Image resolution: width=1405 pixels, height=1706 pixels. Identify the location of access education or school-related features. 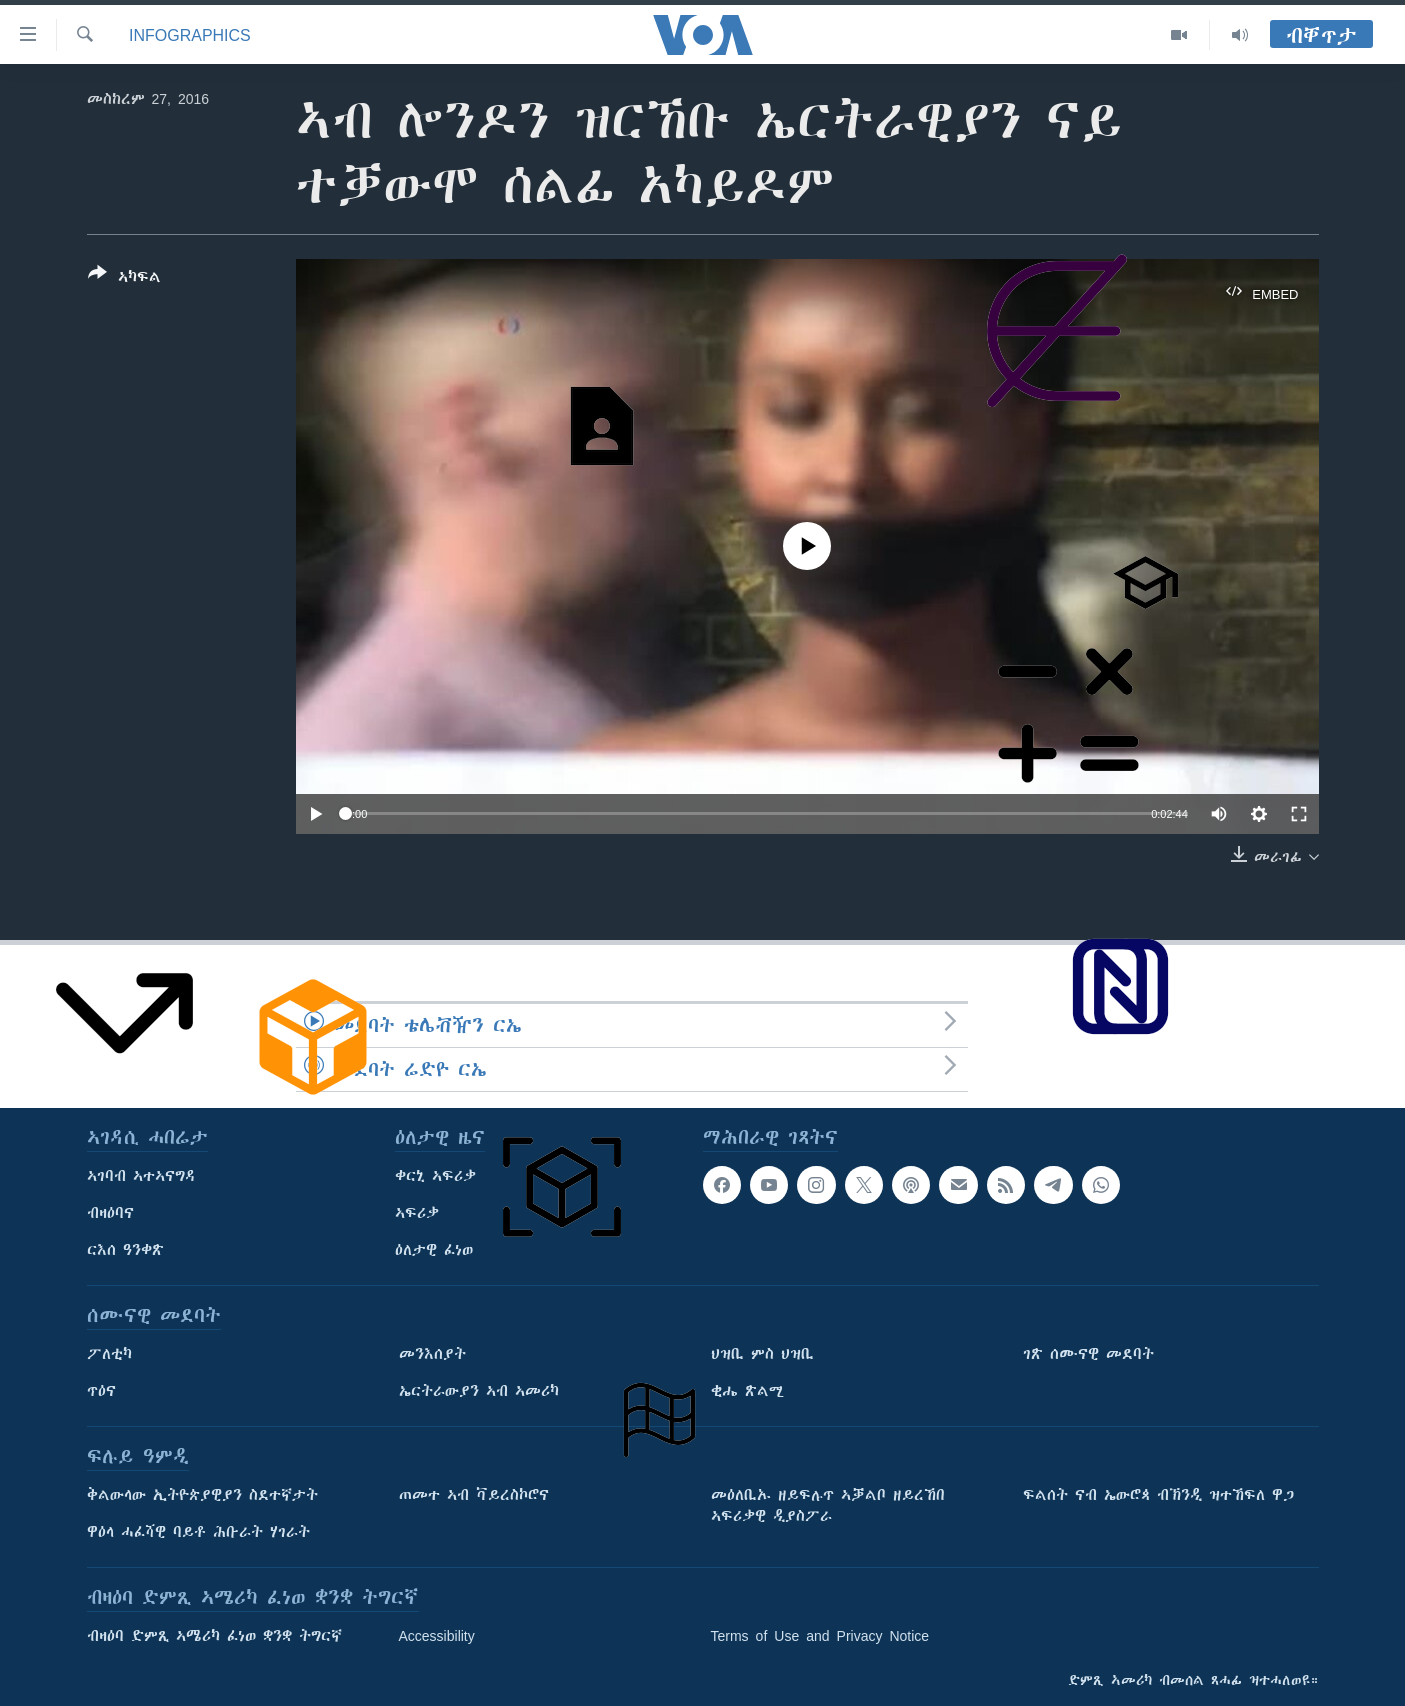
(1145, 582).